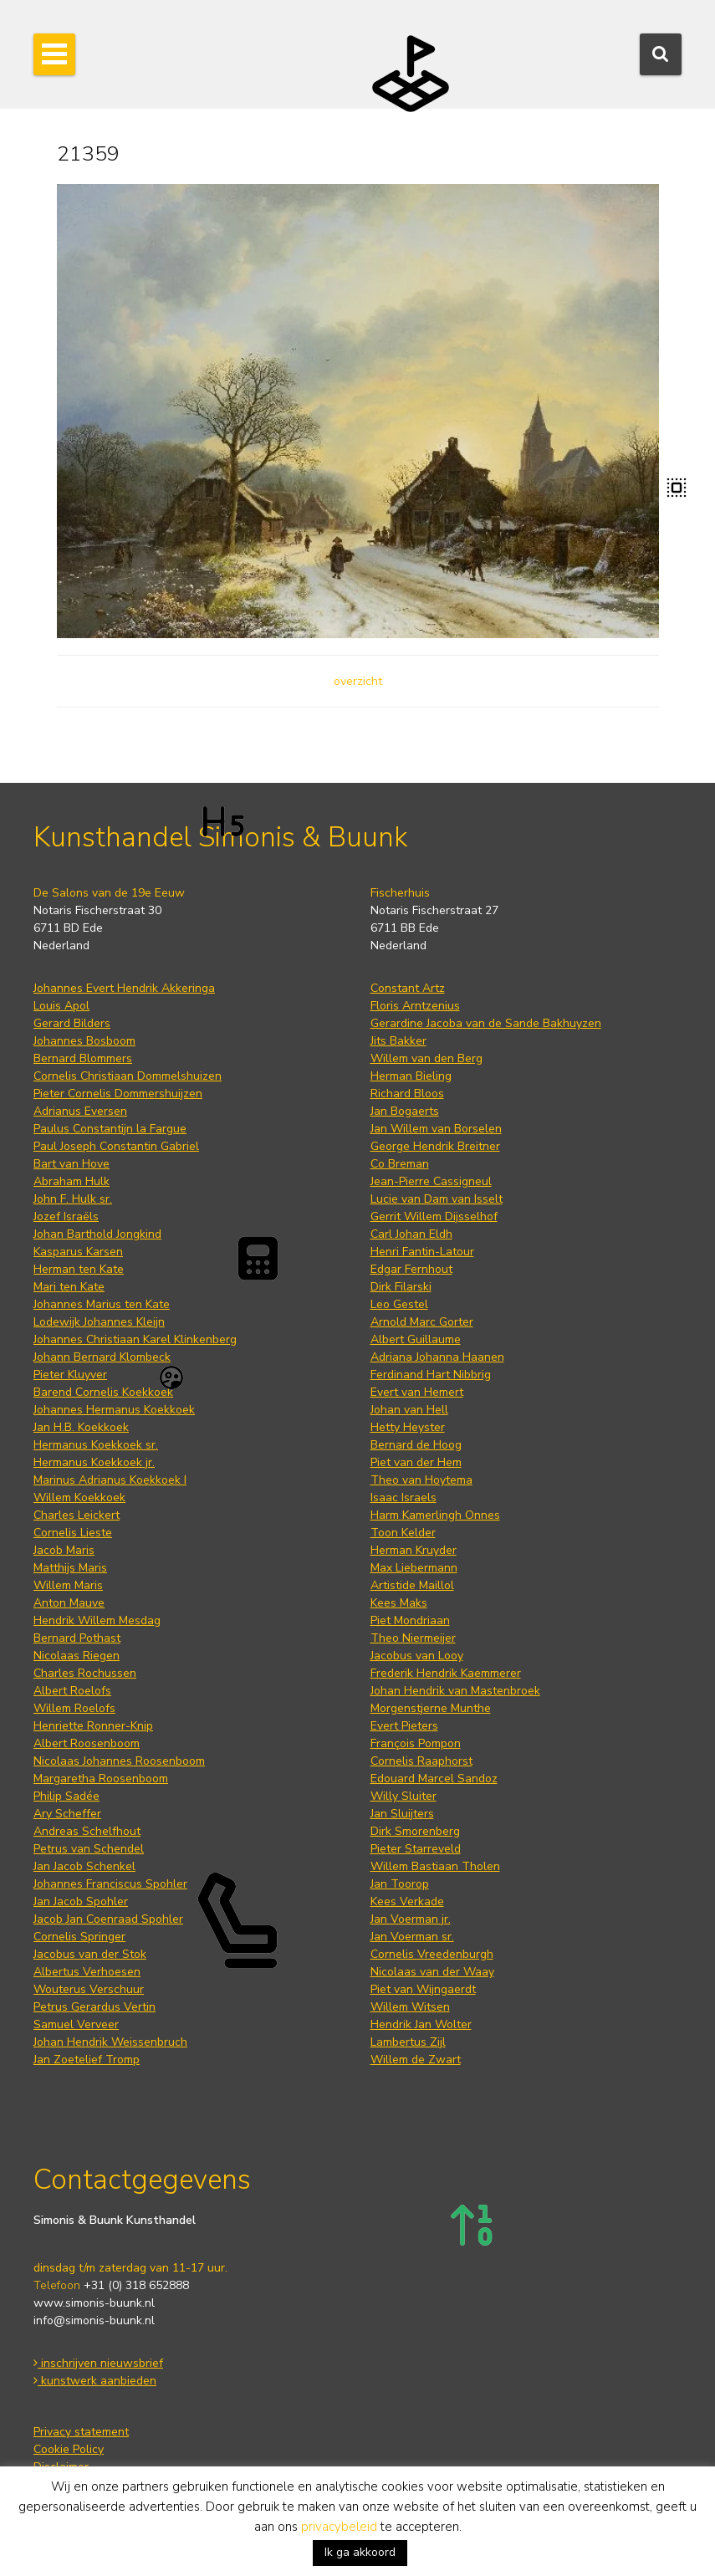  What do you see at coordinates (411, 74) in the screenshot?
I see `view land plot or parcel details` at bounding box center [411, 74].